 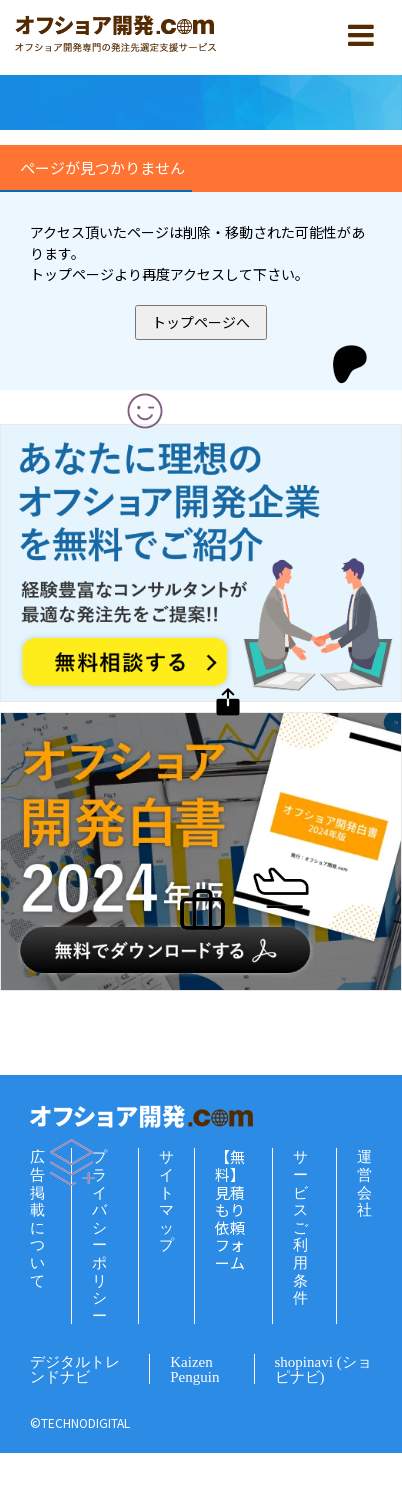 I want to click on access work or business documents, so click(x=202, y=909).